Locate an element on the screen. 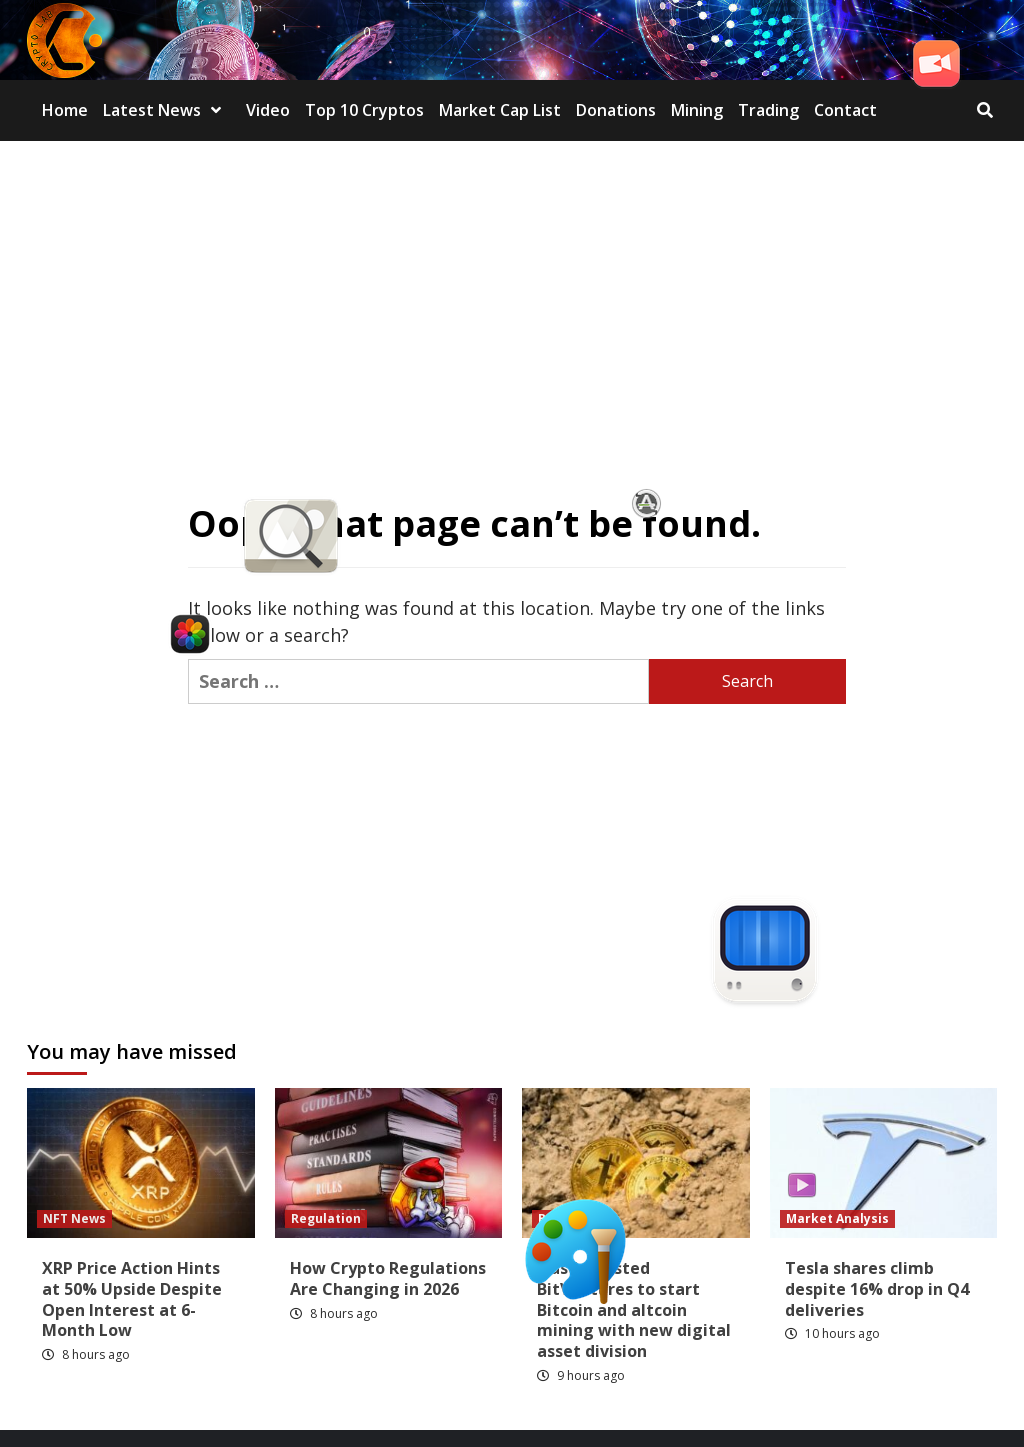 The image size is (1024, 1447). open the screen recorder app is located at coordinates (936, 63).